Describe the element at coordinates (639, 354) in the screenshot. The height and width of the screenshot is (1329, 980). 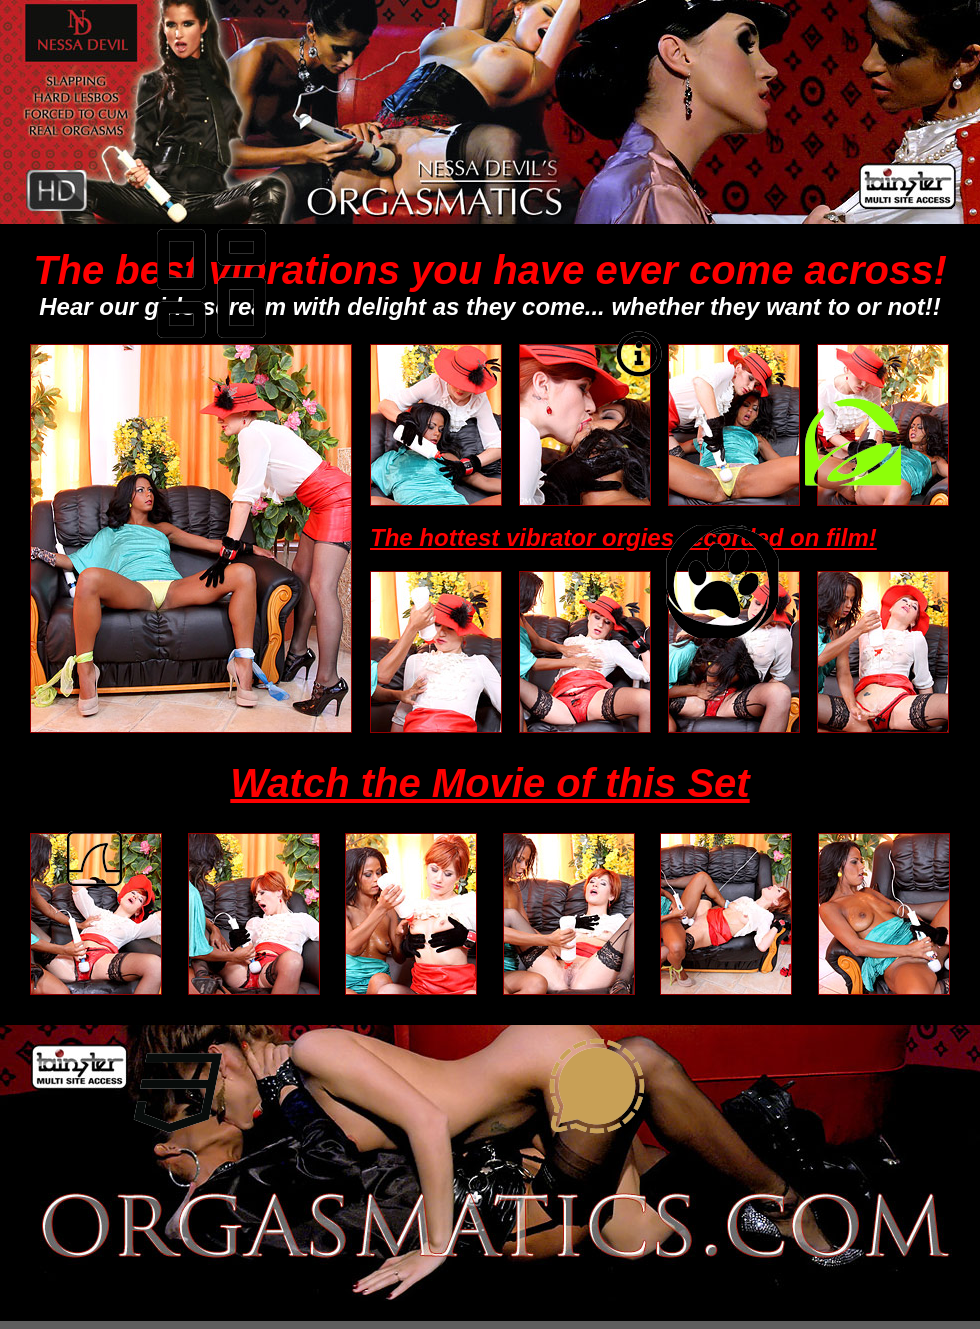
I see `view more information or details` at that location.